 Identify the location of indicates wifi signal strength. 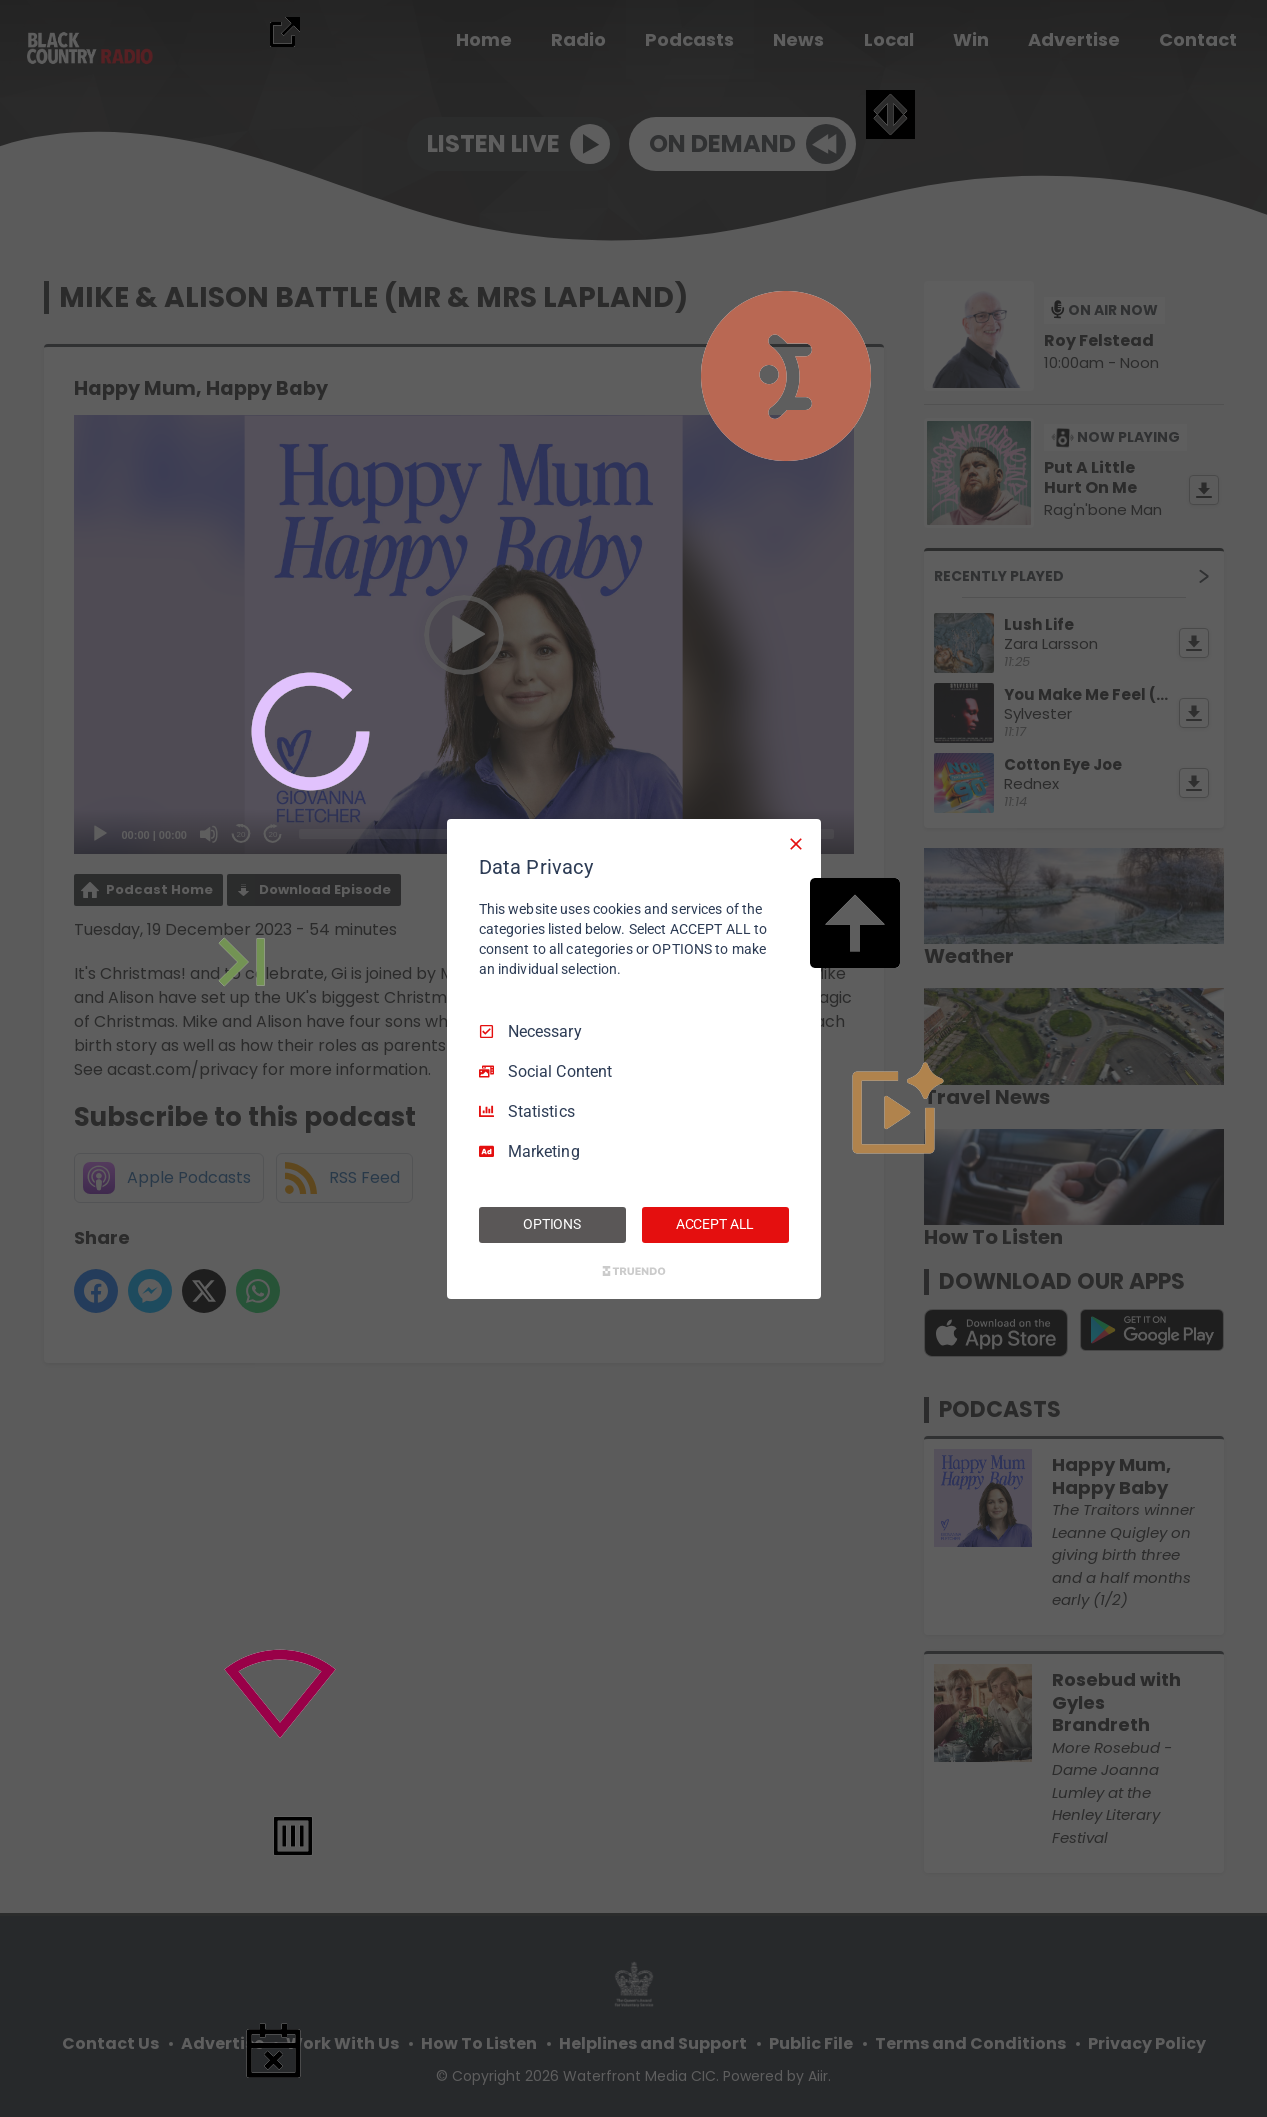
(280, 1694).